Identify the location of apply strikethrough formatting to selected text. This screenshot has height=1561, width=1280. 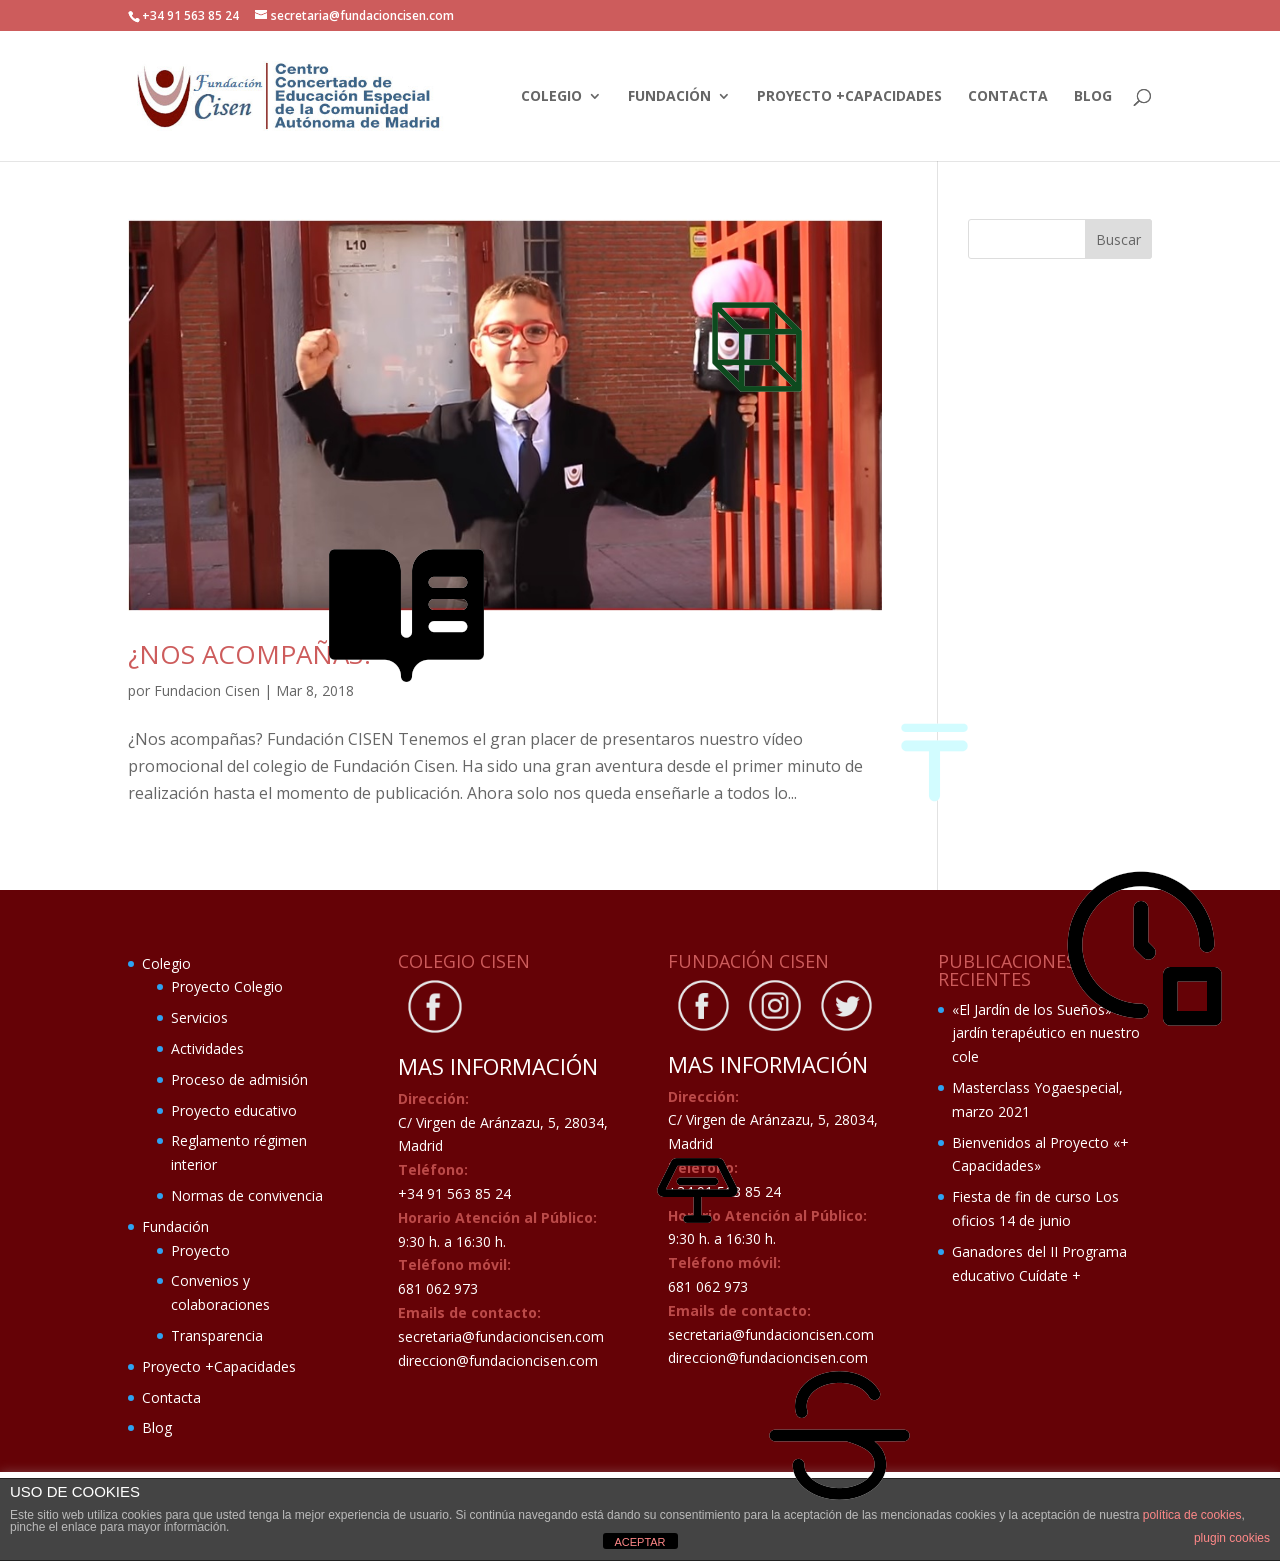
(839, 1435).